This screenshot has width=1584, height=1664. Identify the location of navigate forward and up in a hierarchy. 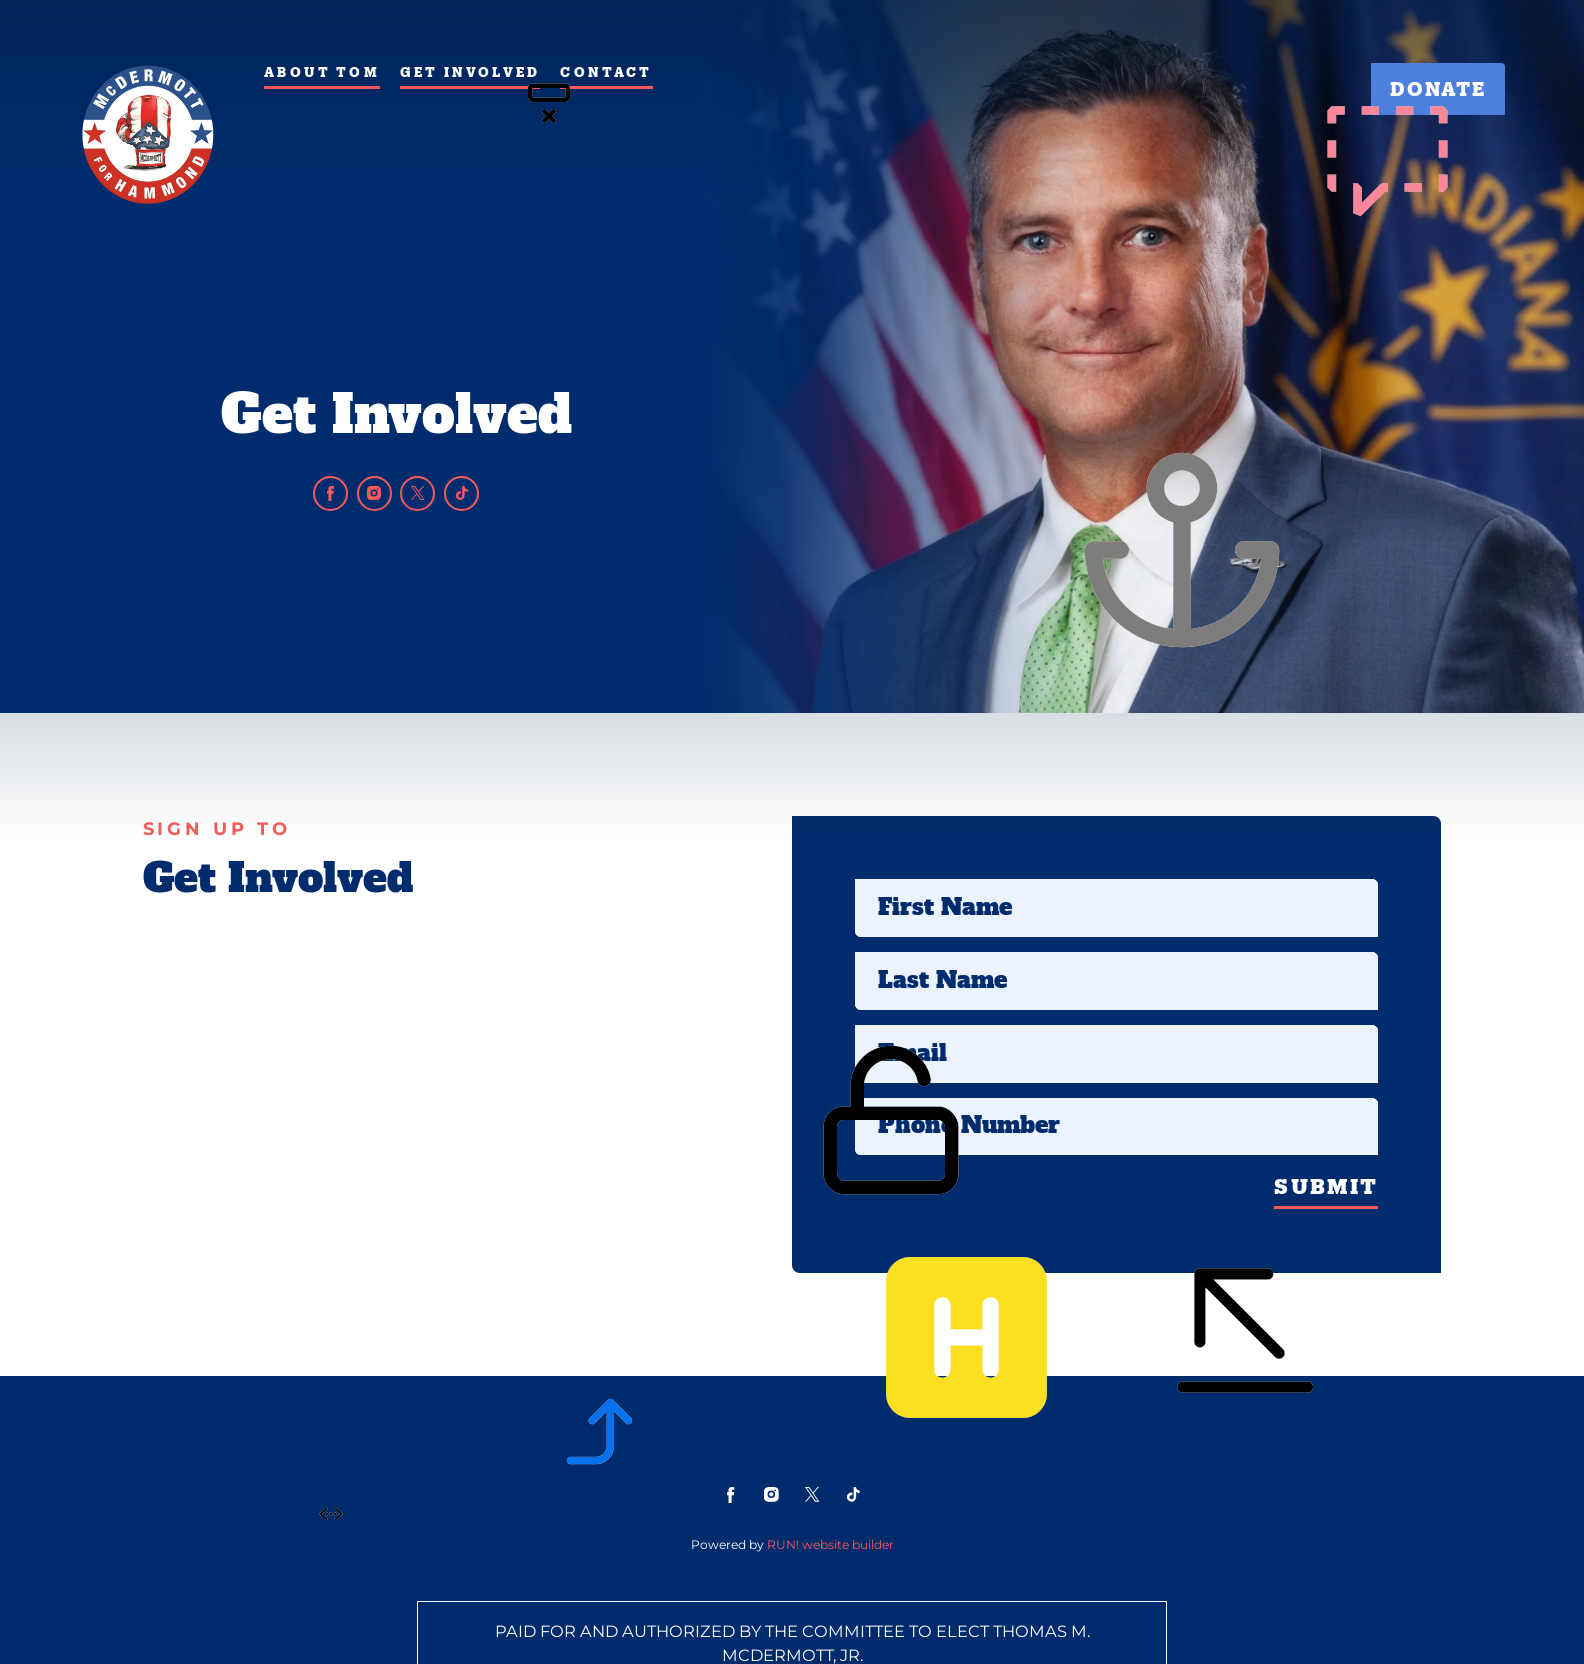
(599, 1431).